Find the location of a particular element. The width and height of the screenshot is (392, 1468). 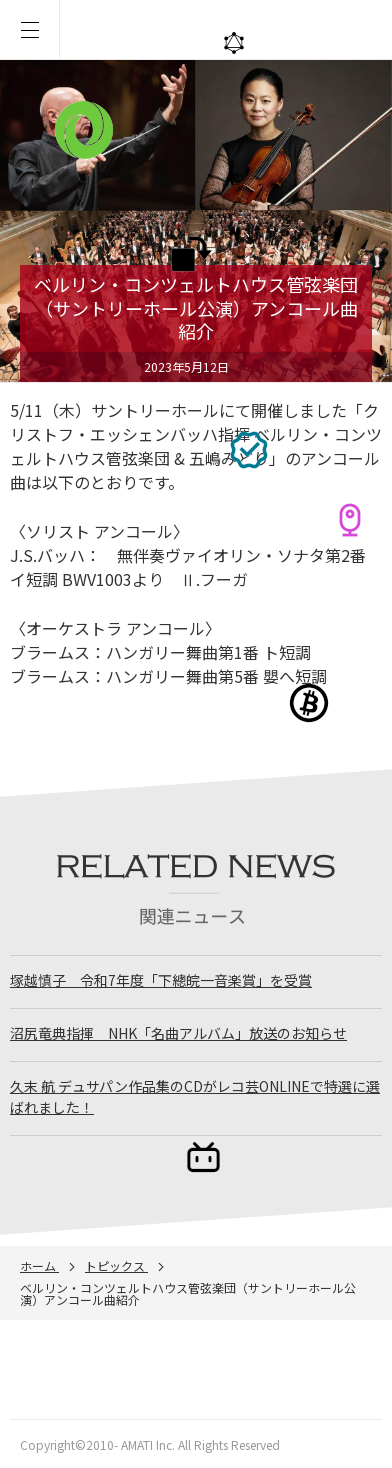

open Bilibili app is located at coordinates (203, 1157).